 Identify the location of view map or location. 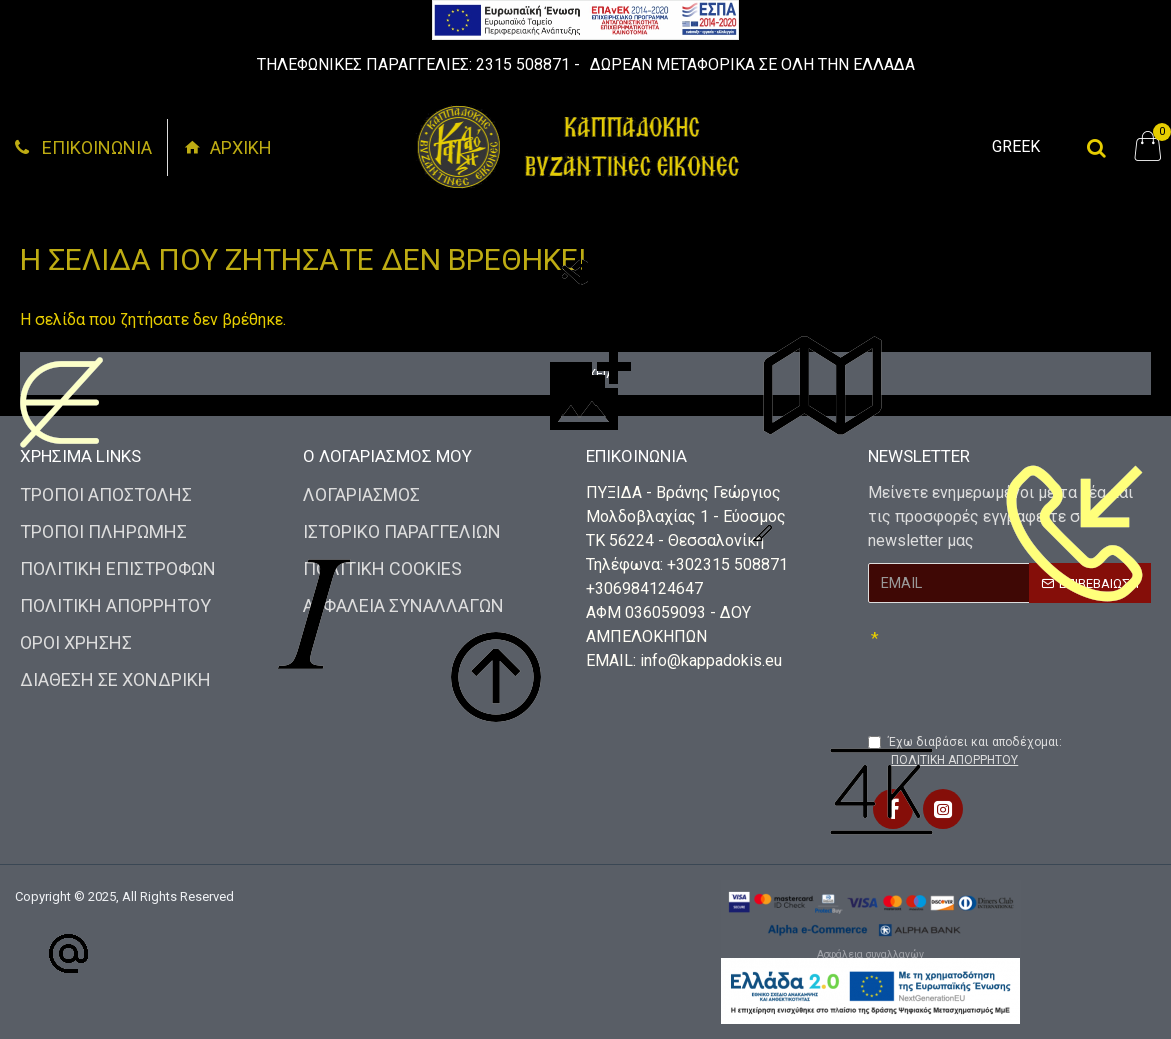
(822, 385).